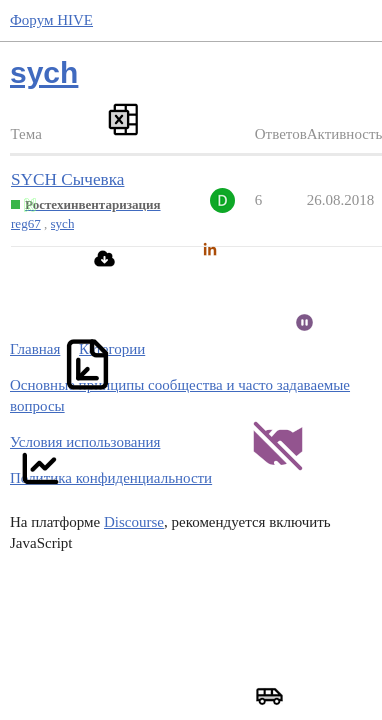 Image resolution: width=382 pixels, height=720 pixels. Describe the element at coordinates (87, 364) in the screenshot. I see `view 3d model or visualization file` at that location.